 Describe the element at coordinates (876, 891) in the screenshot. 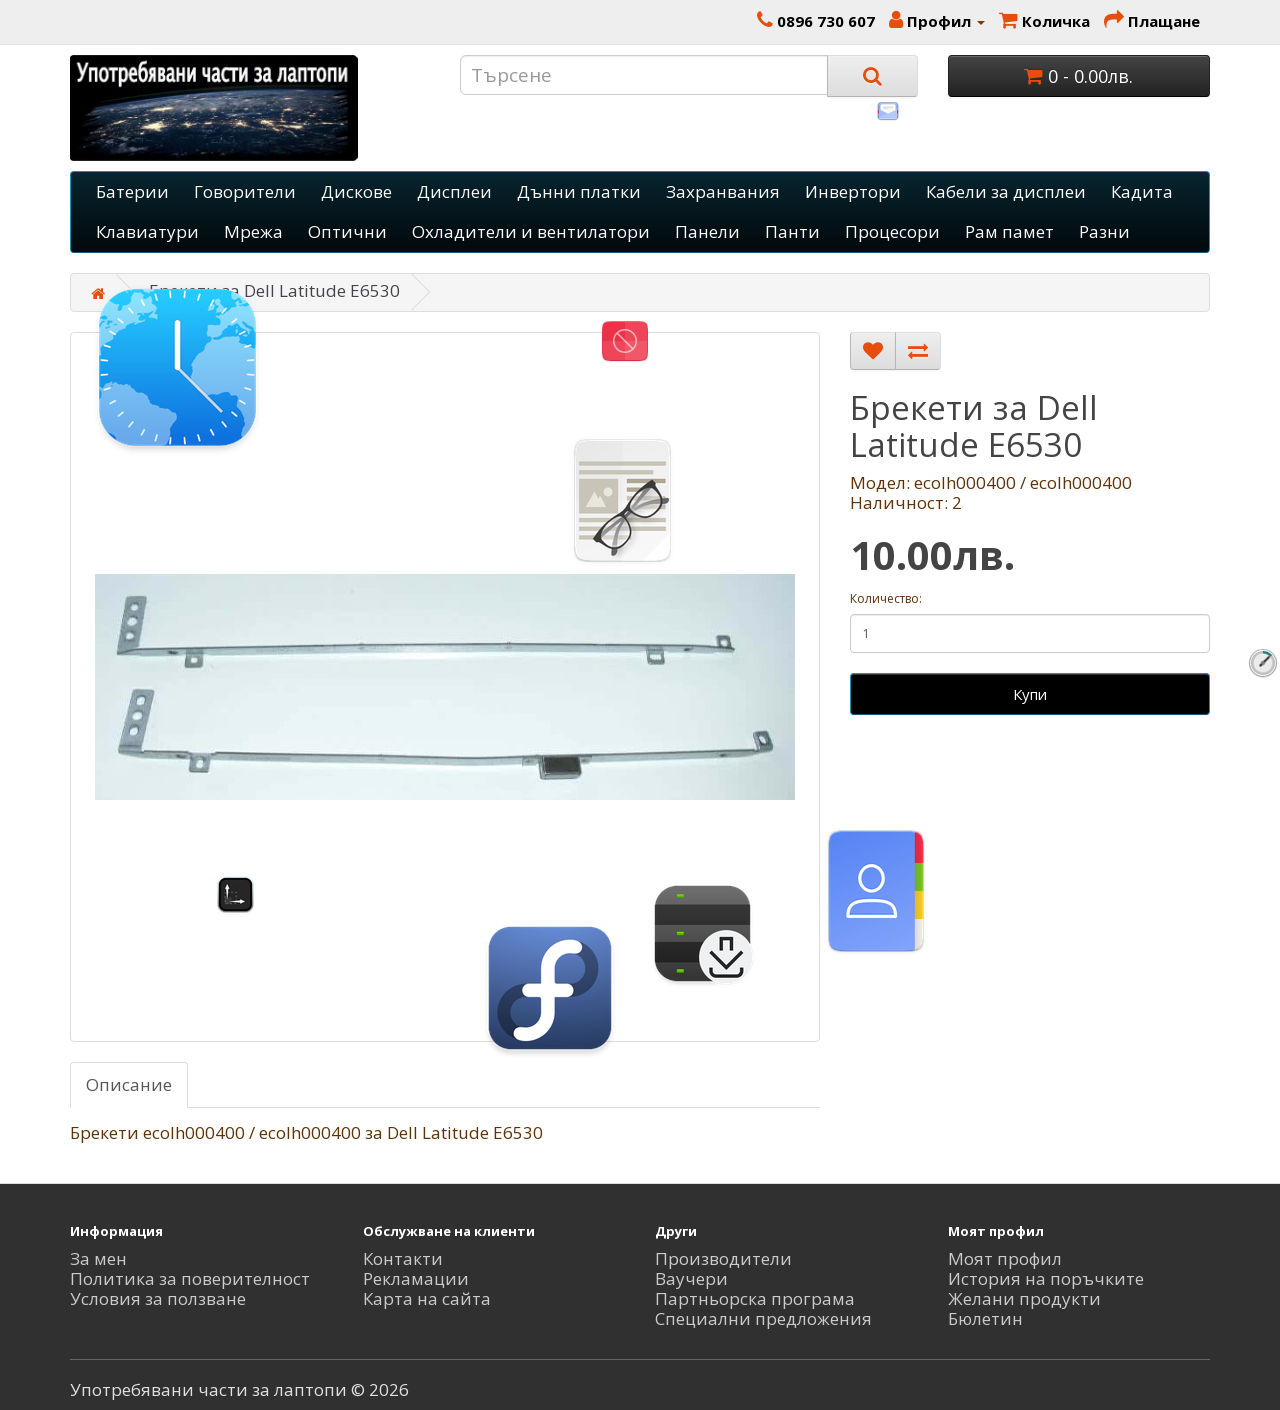

I see `open the address book app` at that location.